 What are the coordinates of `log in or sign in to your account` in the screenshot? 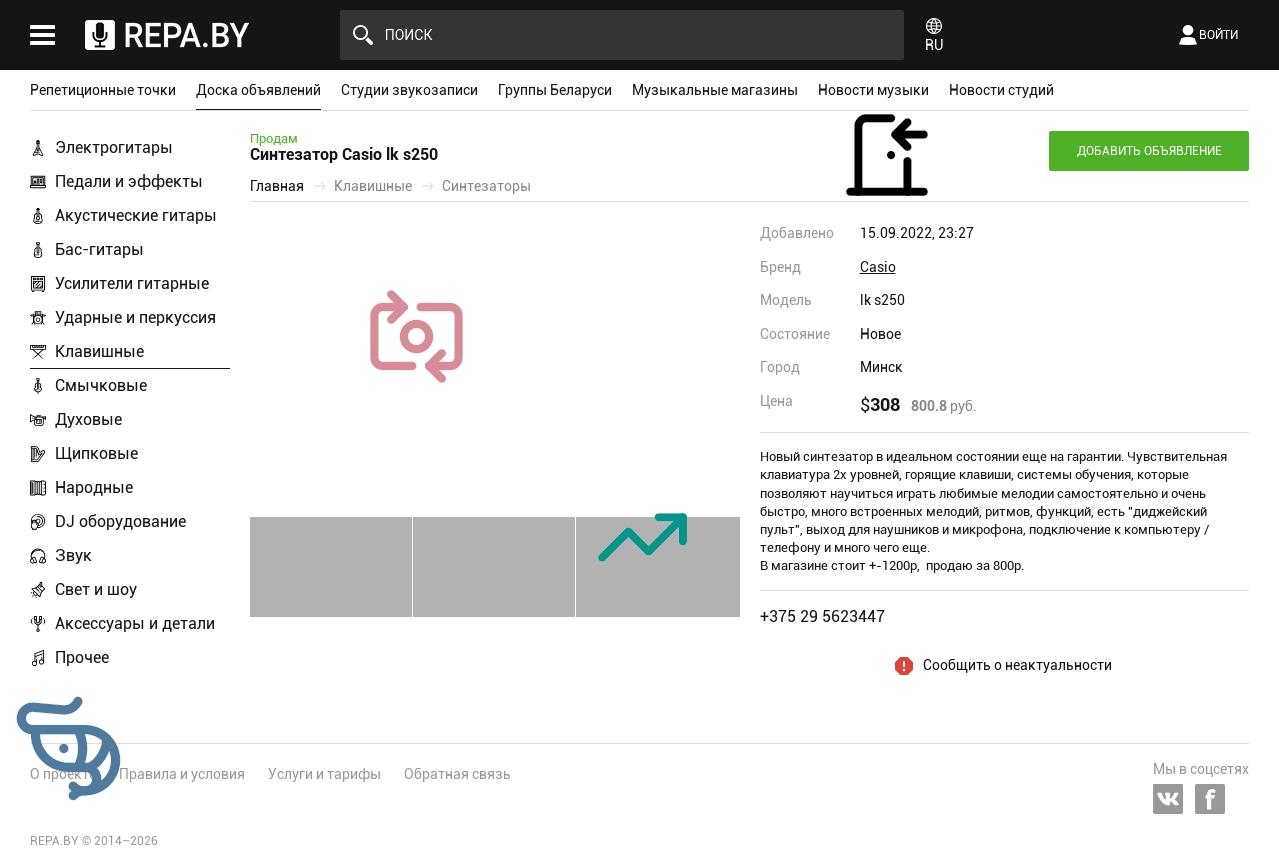 It's located at (887, 155).